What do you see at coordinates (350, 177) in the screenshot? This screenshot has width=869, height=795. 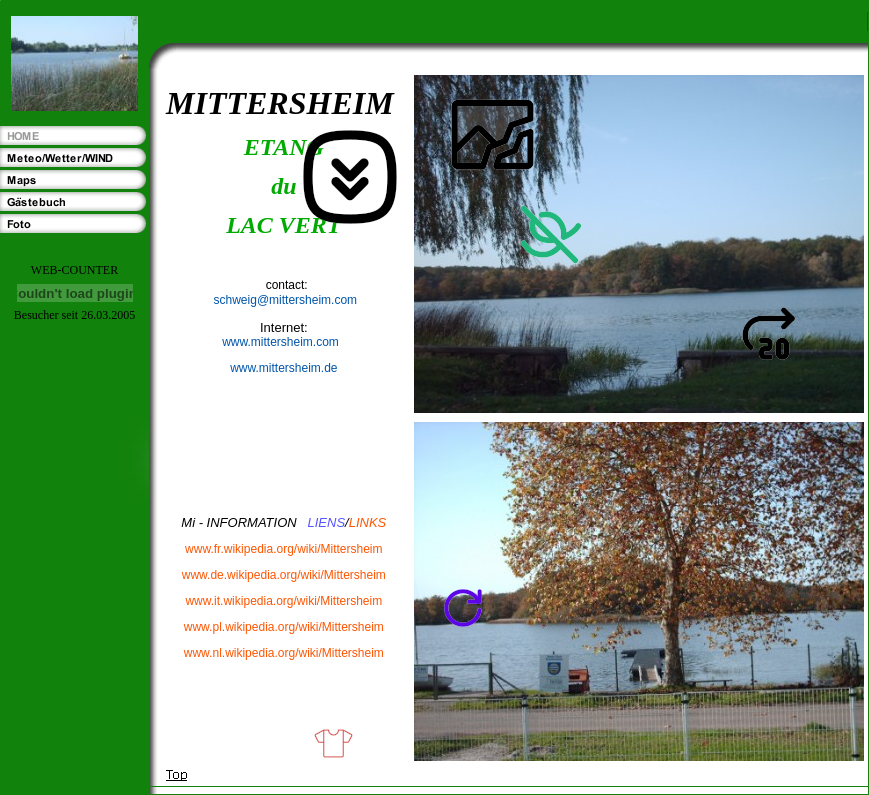 I see `expand content or show more items below` at bounding box center [350, 177].